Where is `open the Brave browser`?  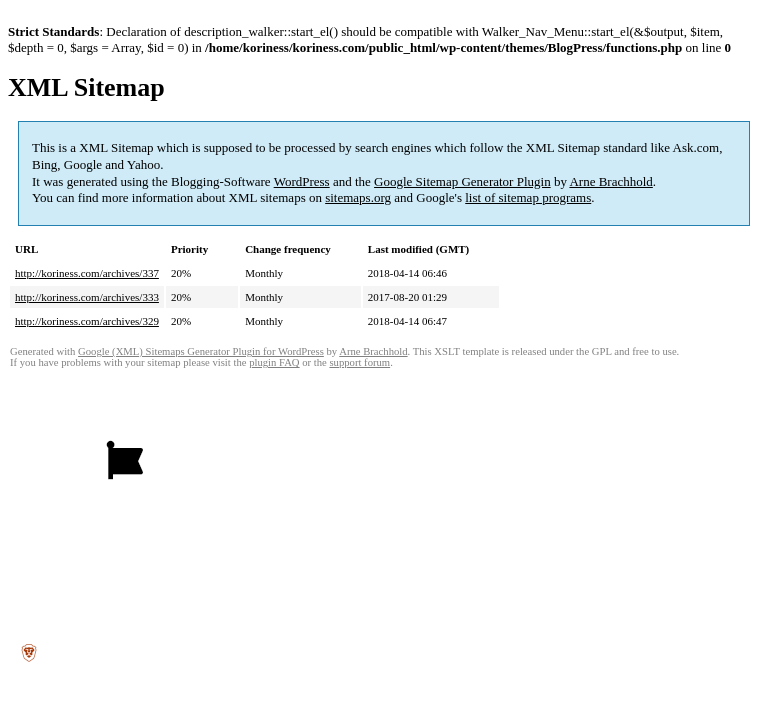
open the Brave browser is located at coordinates (29, 653).